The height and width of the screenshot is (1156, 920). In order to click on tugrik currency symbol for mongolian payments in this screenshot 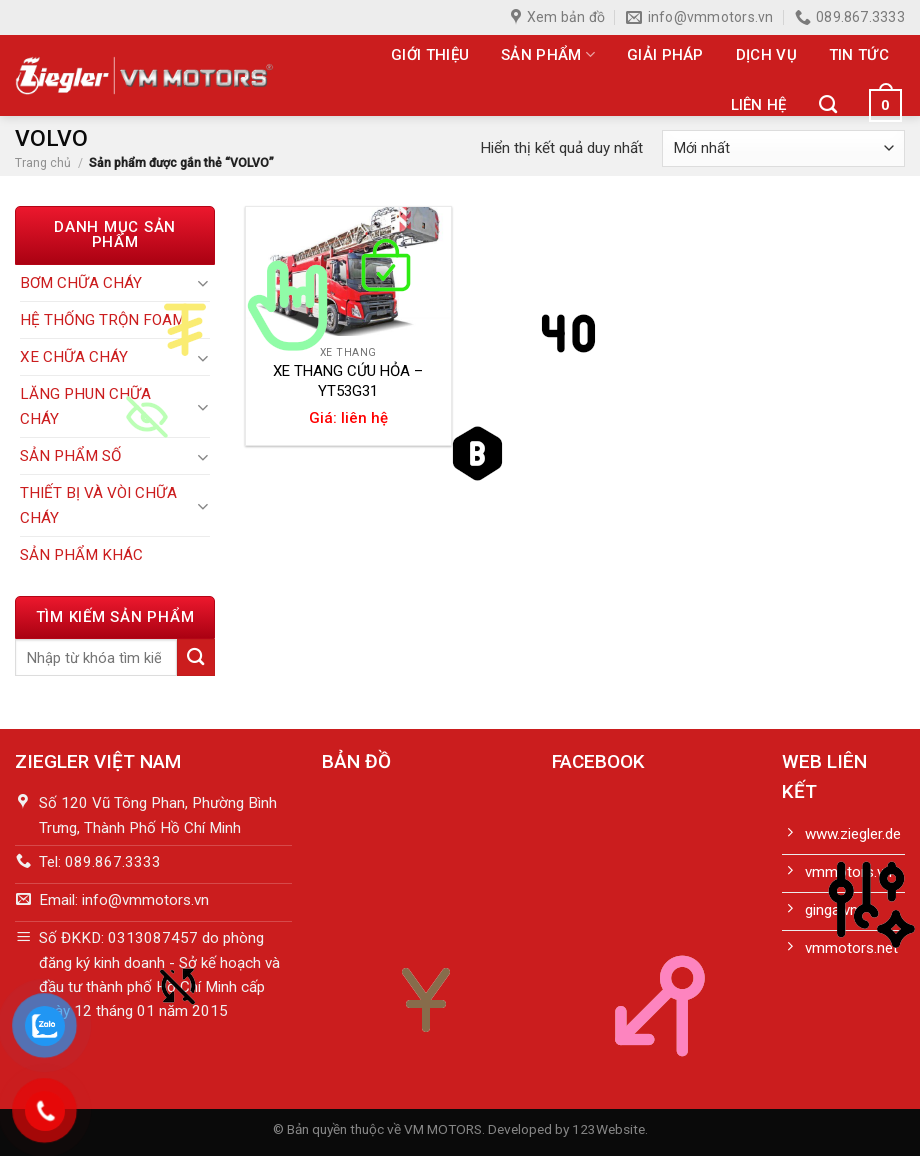, I will do `click(185, 328)`.